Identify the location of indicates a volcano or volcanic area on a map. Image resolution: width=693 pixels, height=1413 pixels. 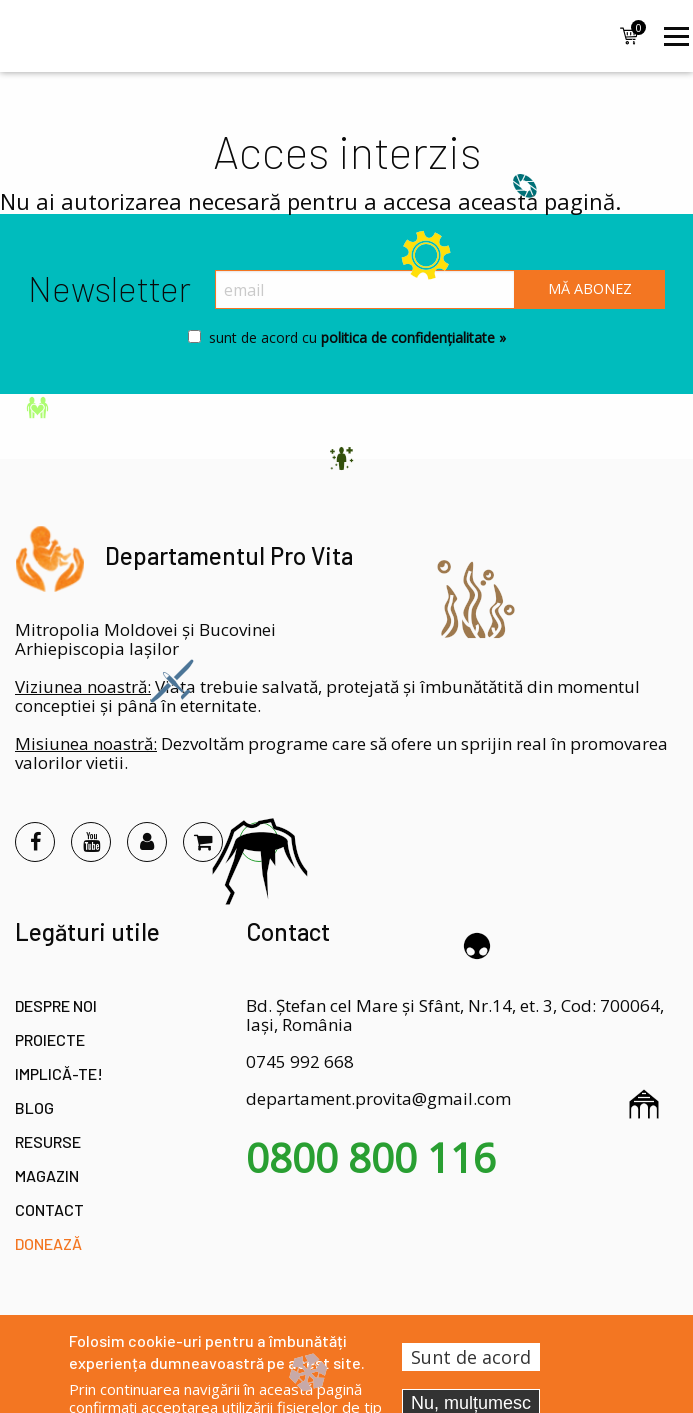
(260, 857).